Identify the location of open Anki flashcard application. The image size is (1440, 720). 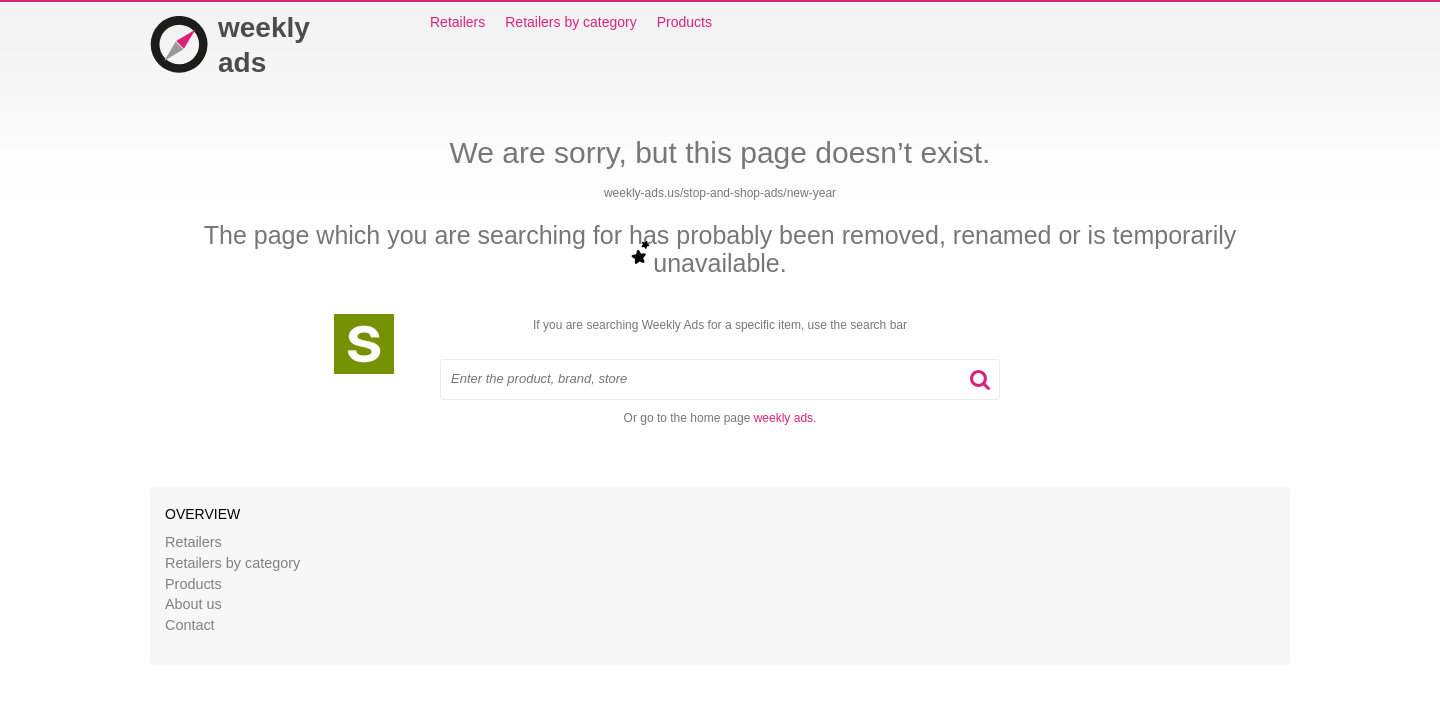
(640, 252).